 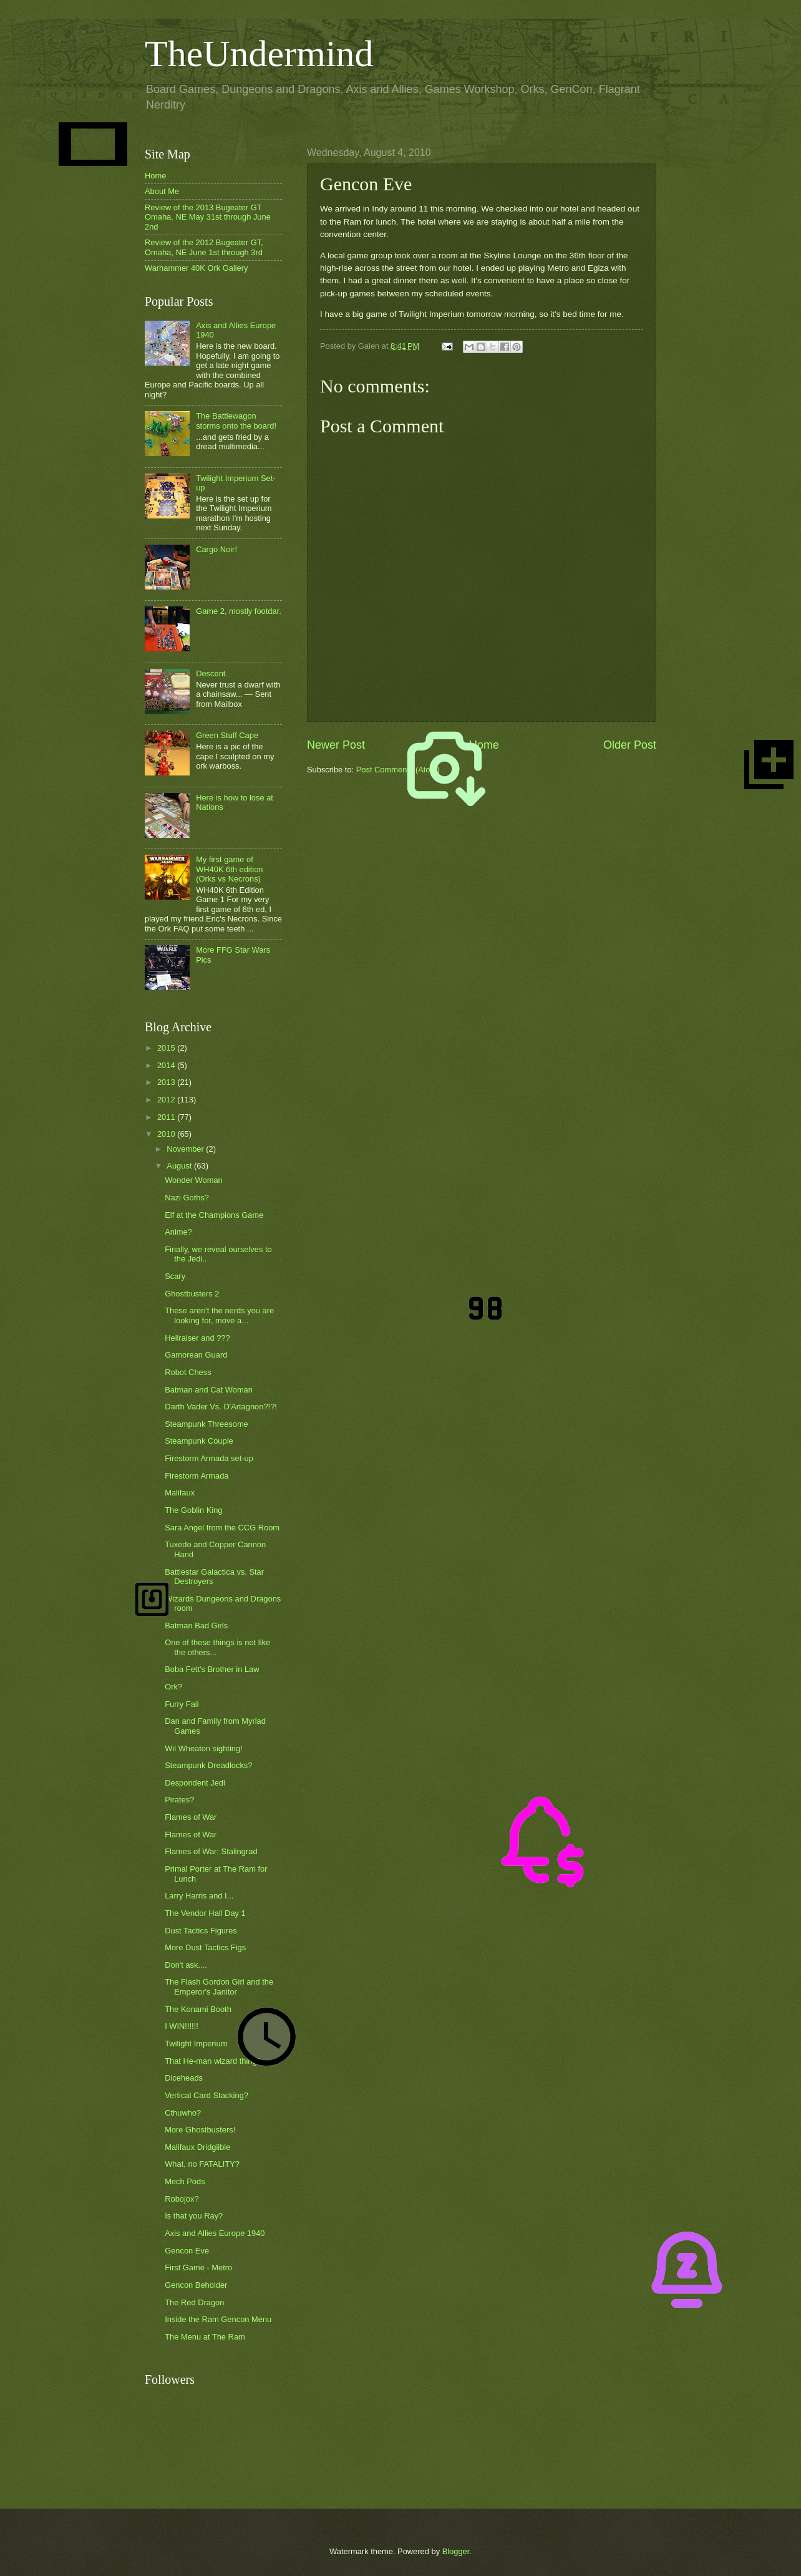 What do you see at coordinates (769, 764) in the screenshot?
I see `add item to your library` at bounding box center [769, 764].